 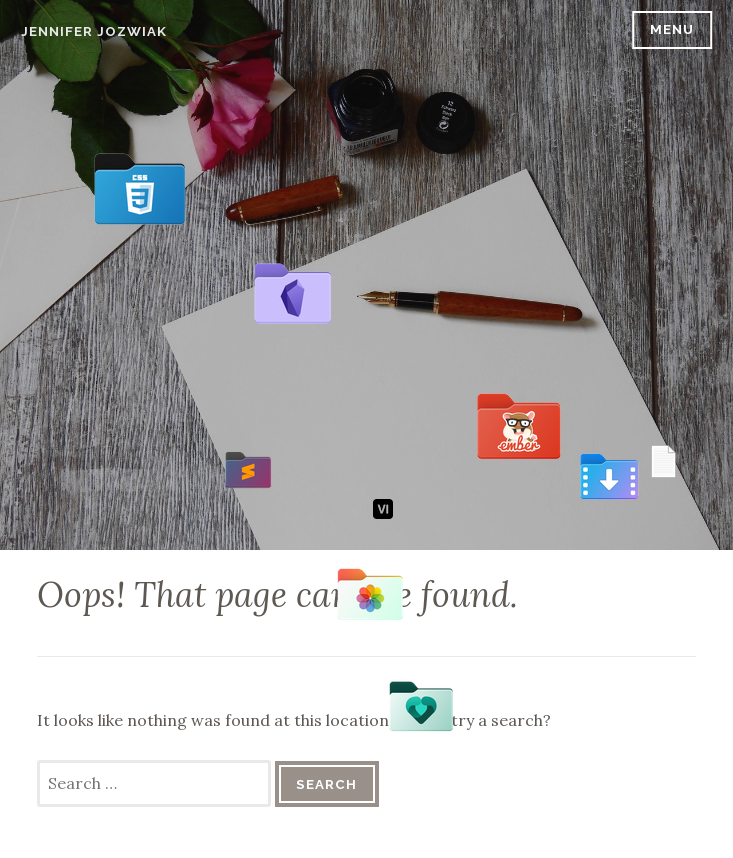 What do you see at coordinates (383, 509) in the screenshot?
I see `switch to vietnamese keyboard input method` at bounding box center [383, 509].